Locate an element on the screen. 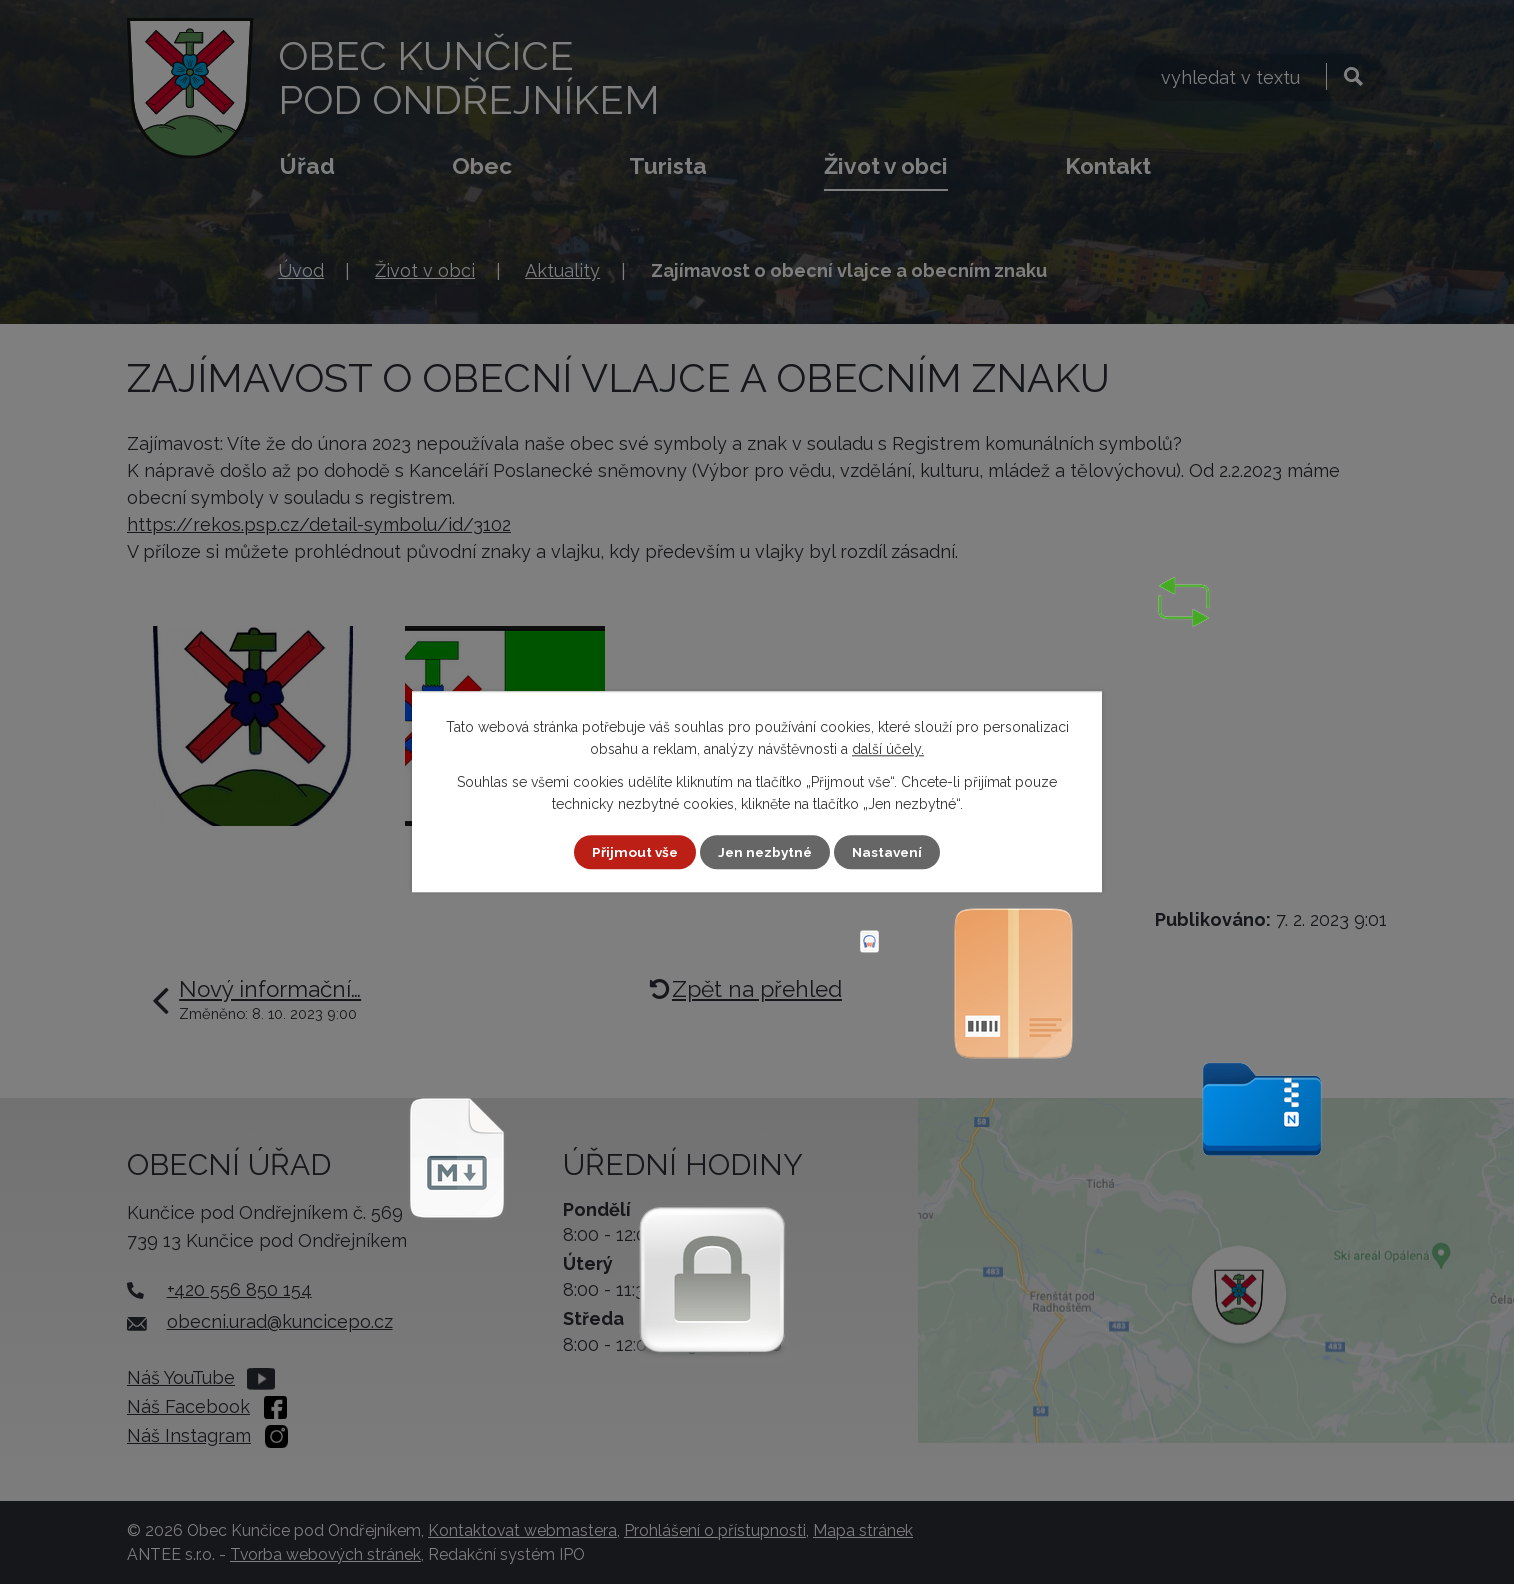  open a compressed archive file is located at coordinates (1013, 983).